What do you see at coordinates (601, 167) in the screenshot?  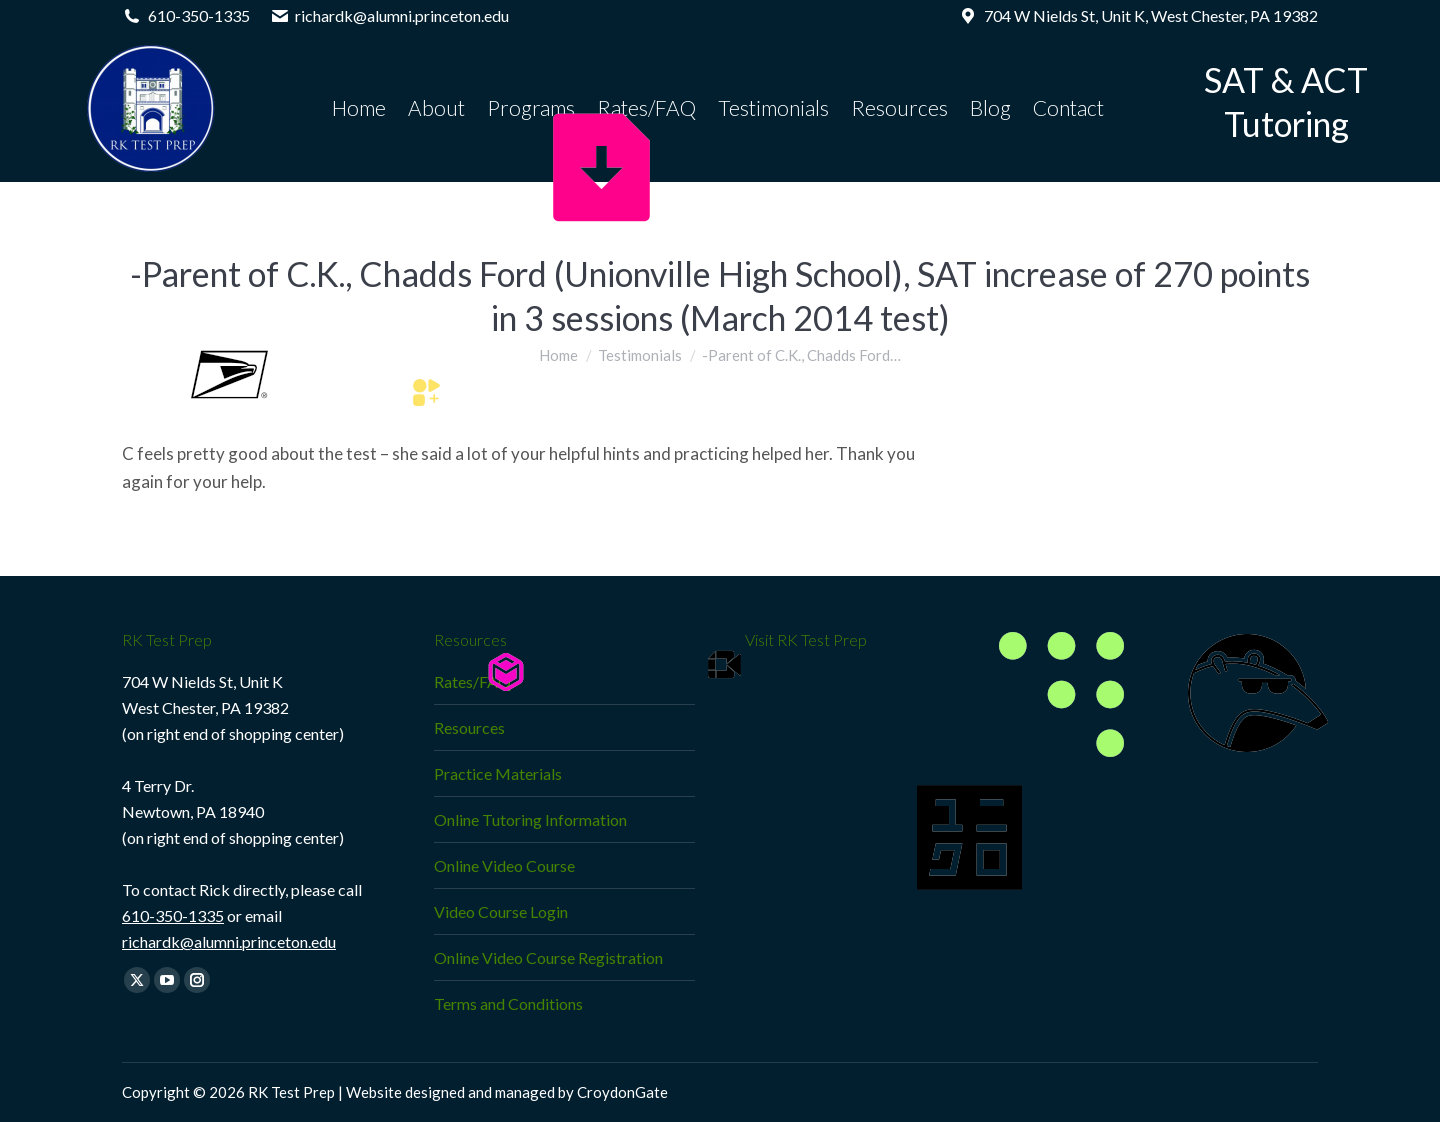 I see `download this file` at bounding box center [601, 167].